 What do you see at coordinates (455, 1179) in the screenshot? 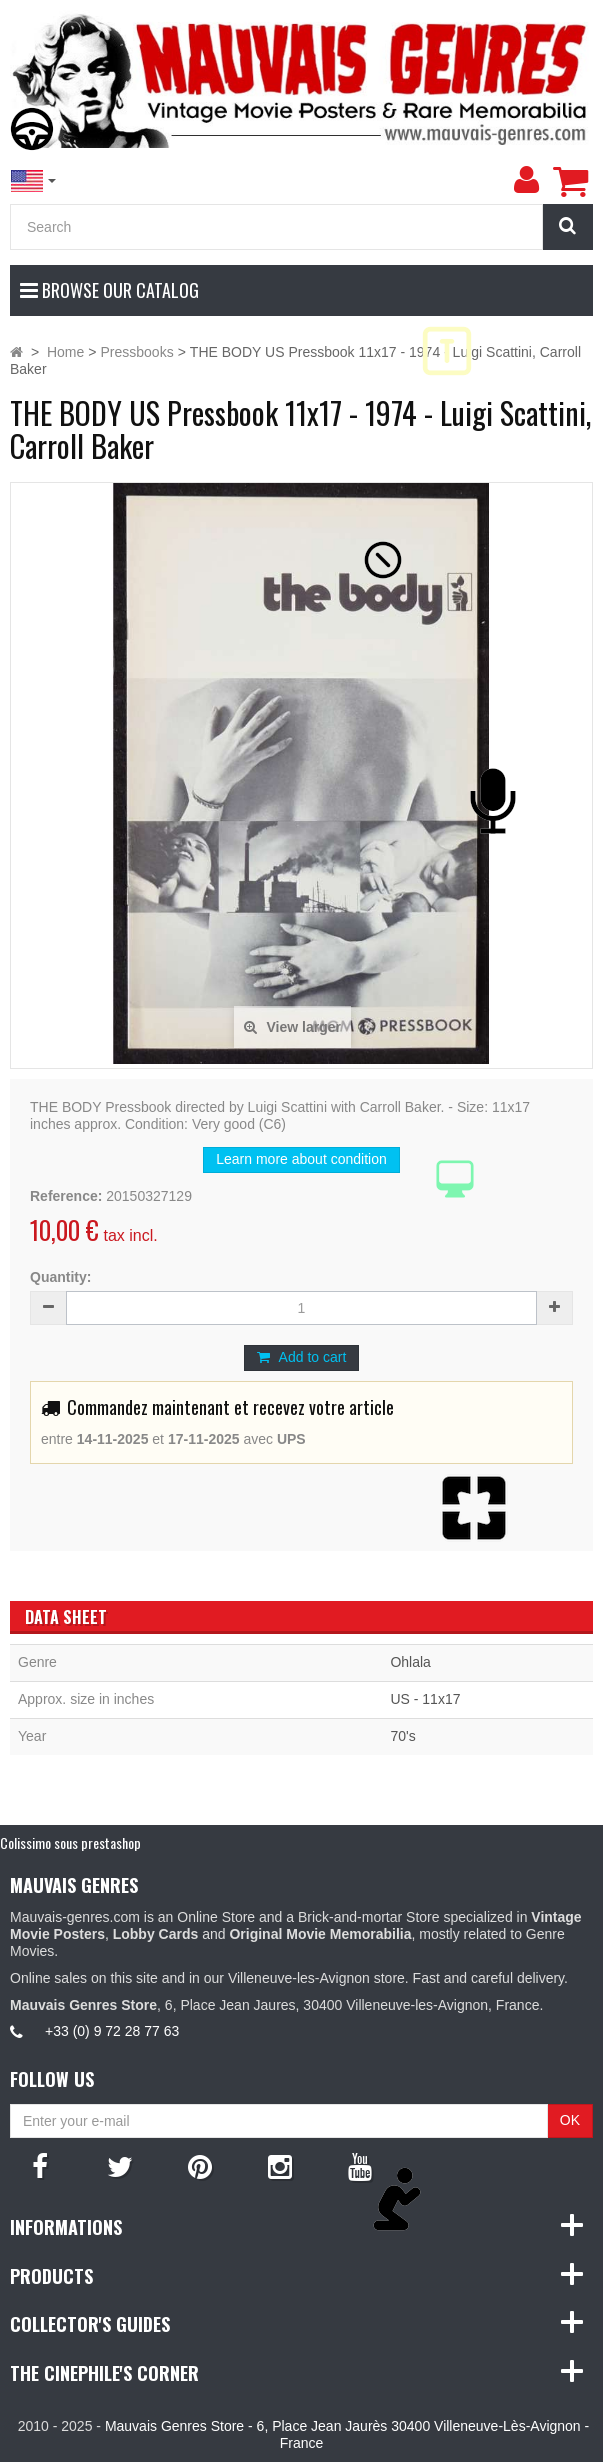
I see `access desktop or computer settings` at bounding box center [455, 1179].